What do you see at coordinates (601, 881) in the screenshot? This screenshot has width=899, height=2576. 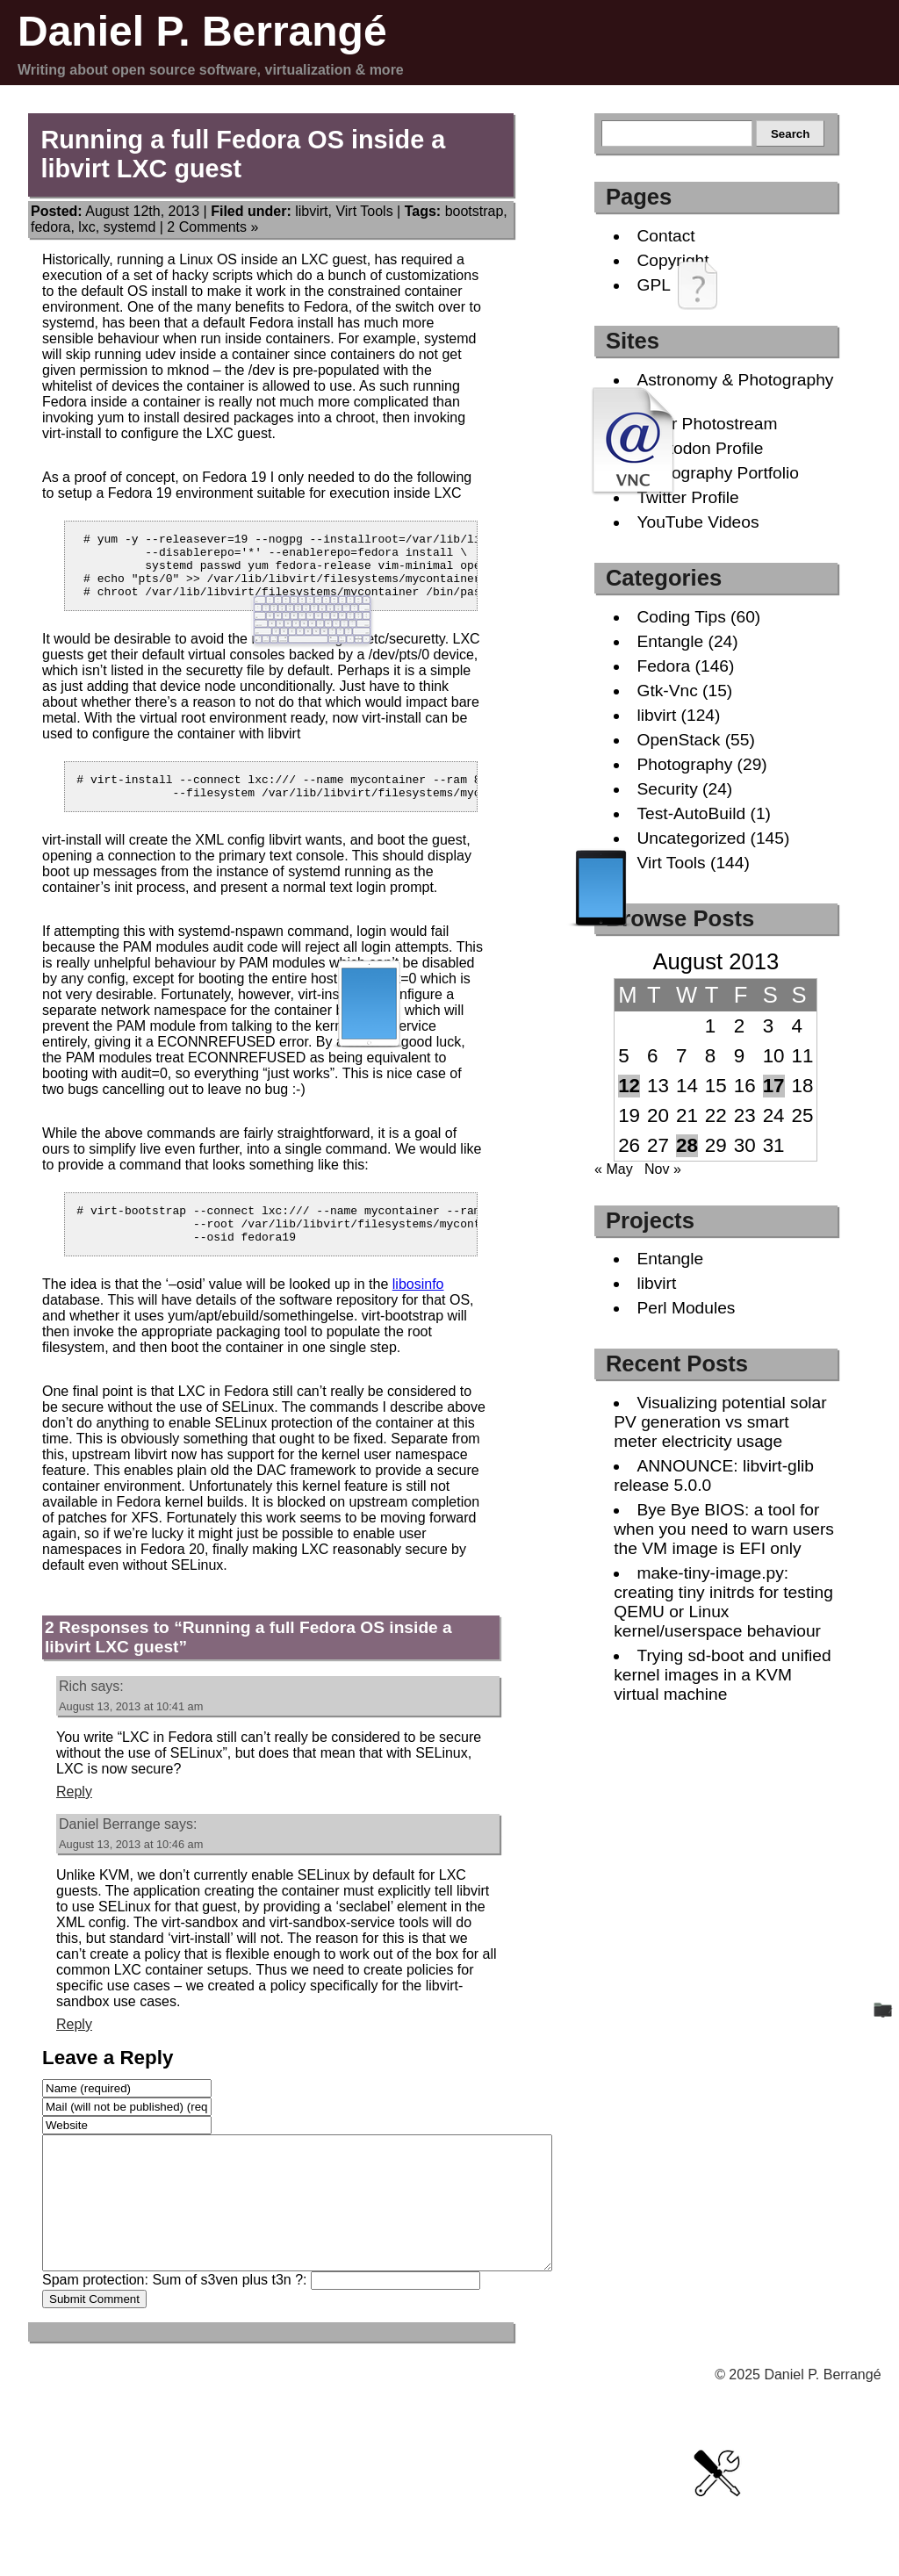 I see `iPad mini device connected via cellular` at bounding box center [601, 881].